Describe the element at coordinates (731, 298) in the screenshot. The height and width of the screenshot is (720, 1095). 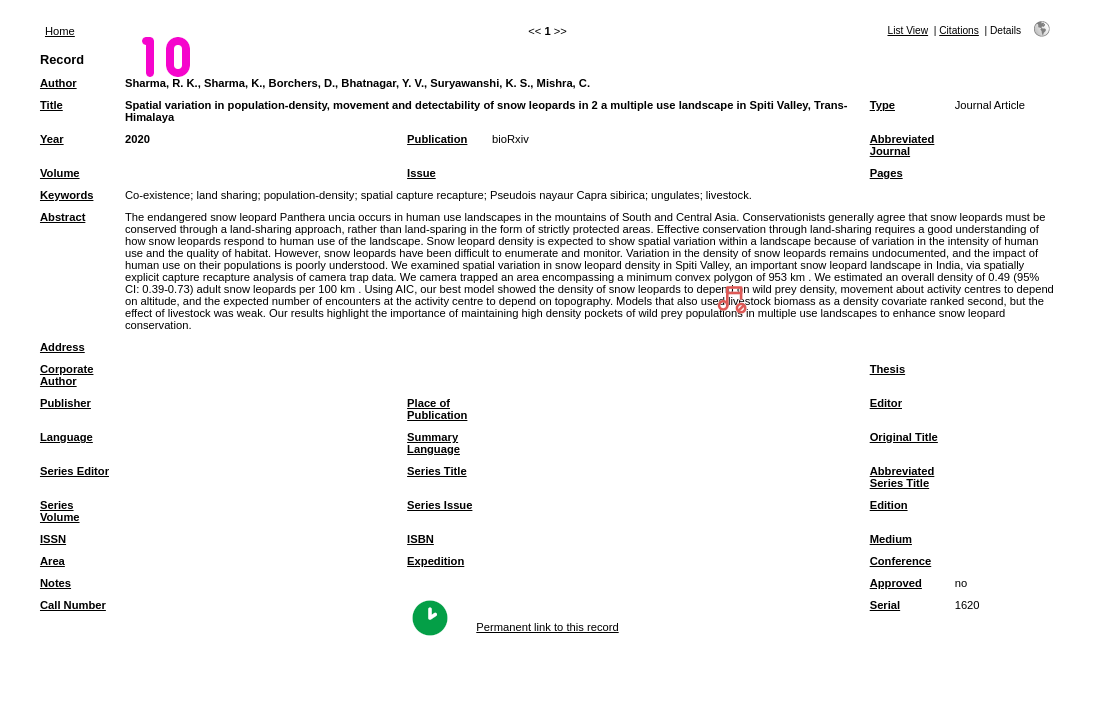
I see `cancel or stop music playback` at that location.